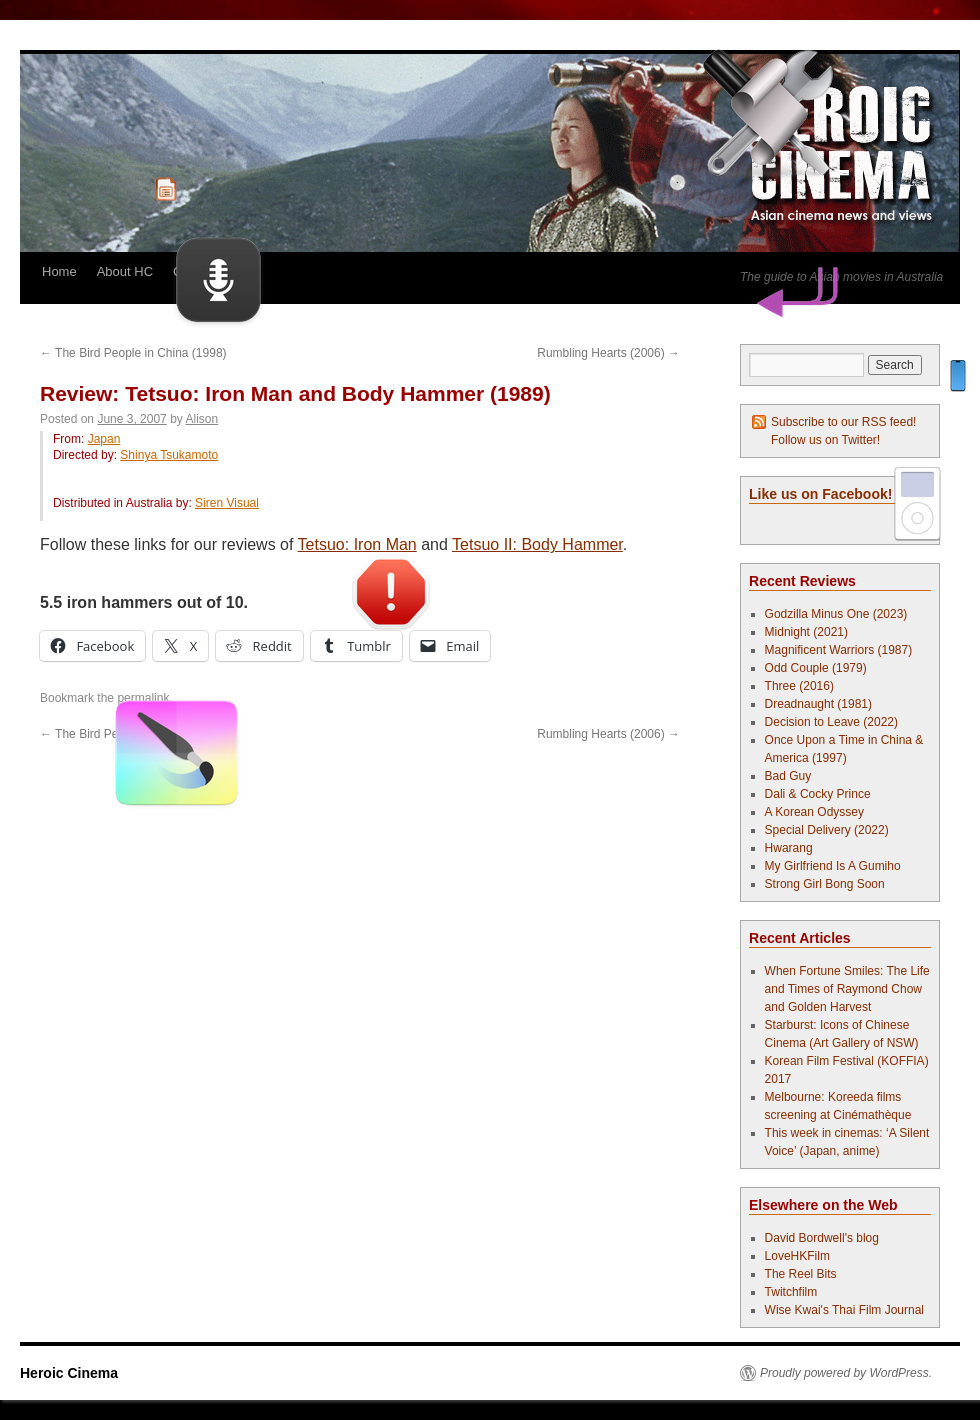 Image resolution: width=980 pixels, height=1420 pixels. Describe the element at coordinates (958, 376) in the screenshot. I see `iPhone 16 device icon` at that location.